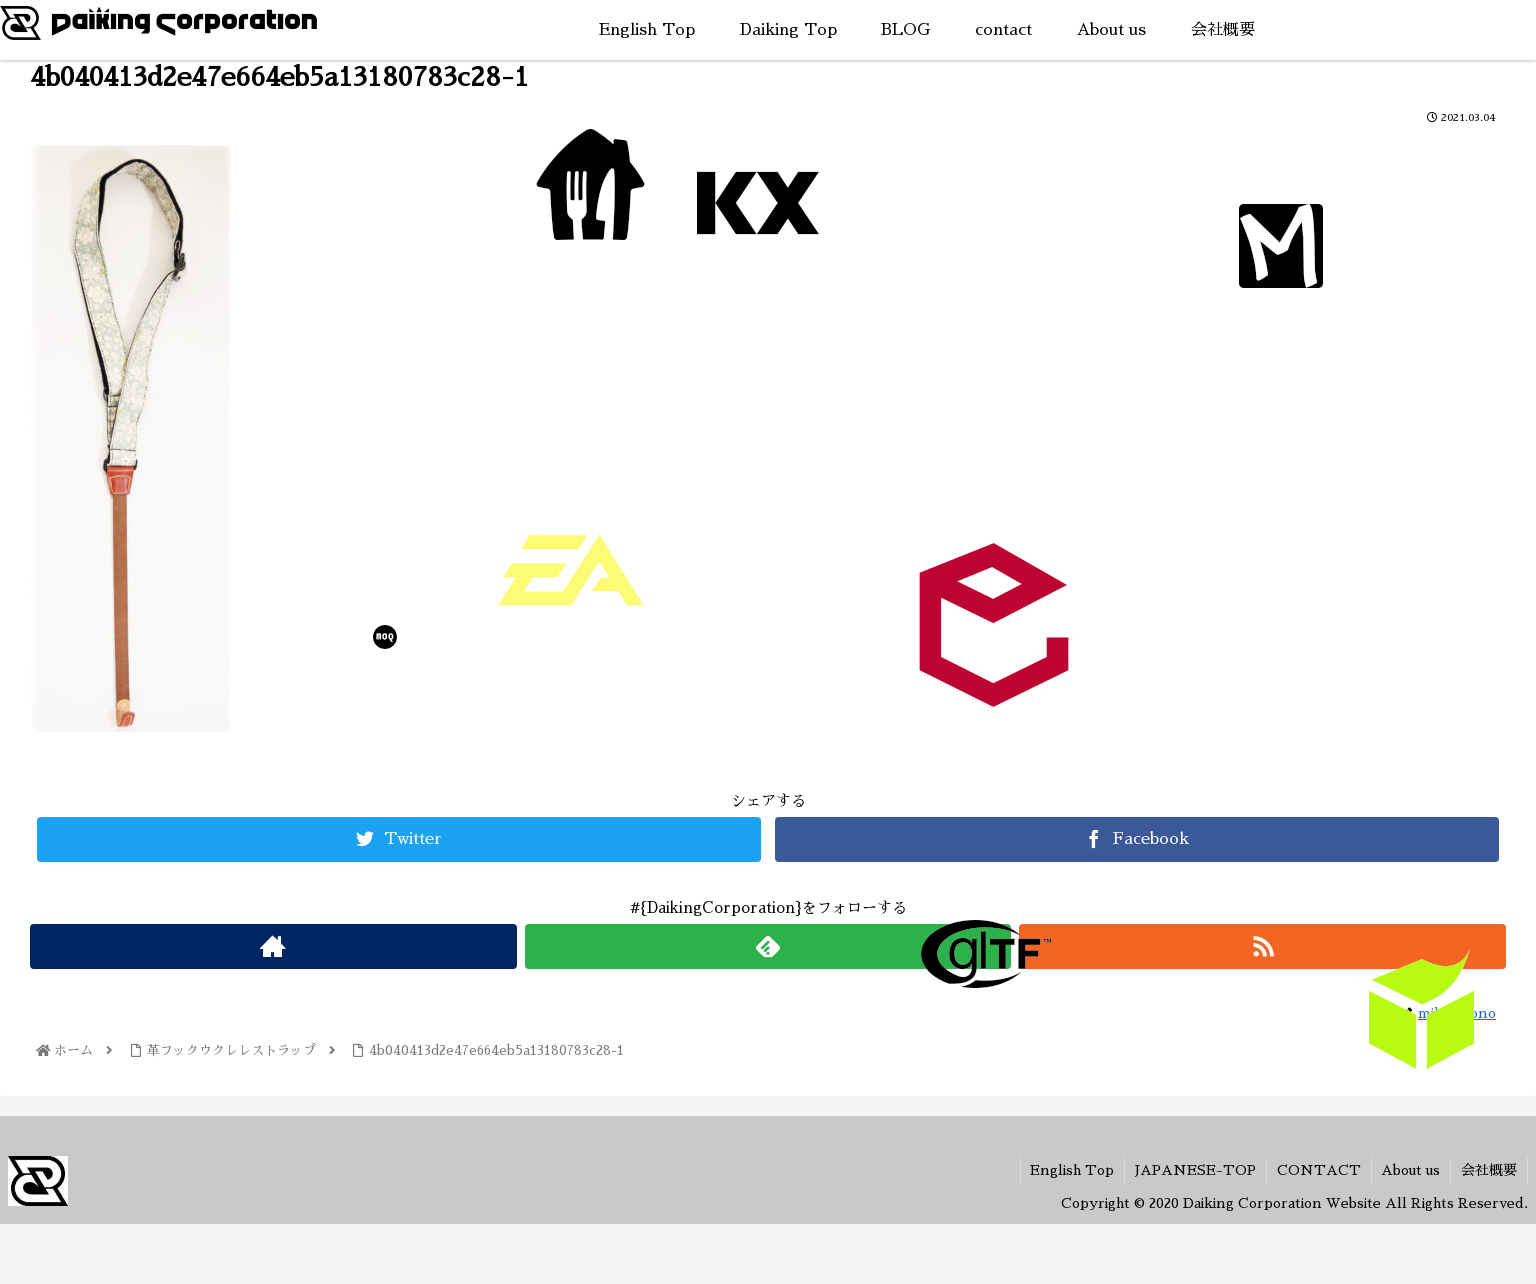 The image size is (1536, 1284). Describe the element at coordinates (1421, 1008) in the screenshot. I see `semantic web technology or linked data services` at that location.